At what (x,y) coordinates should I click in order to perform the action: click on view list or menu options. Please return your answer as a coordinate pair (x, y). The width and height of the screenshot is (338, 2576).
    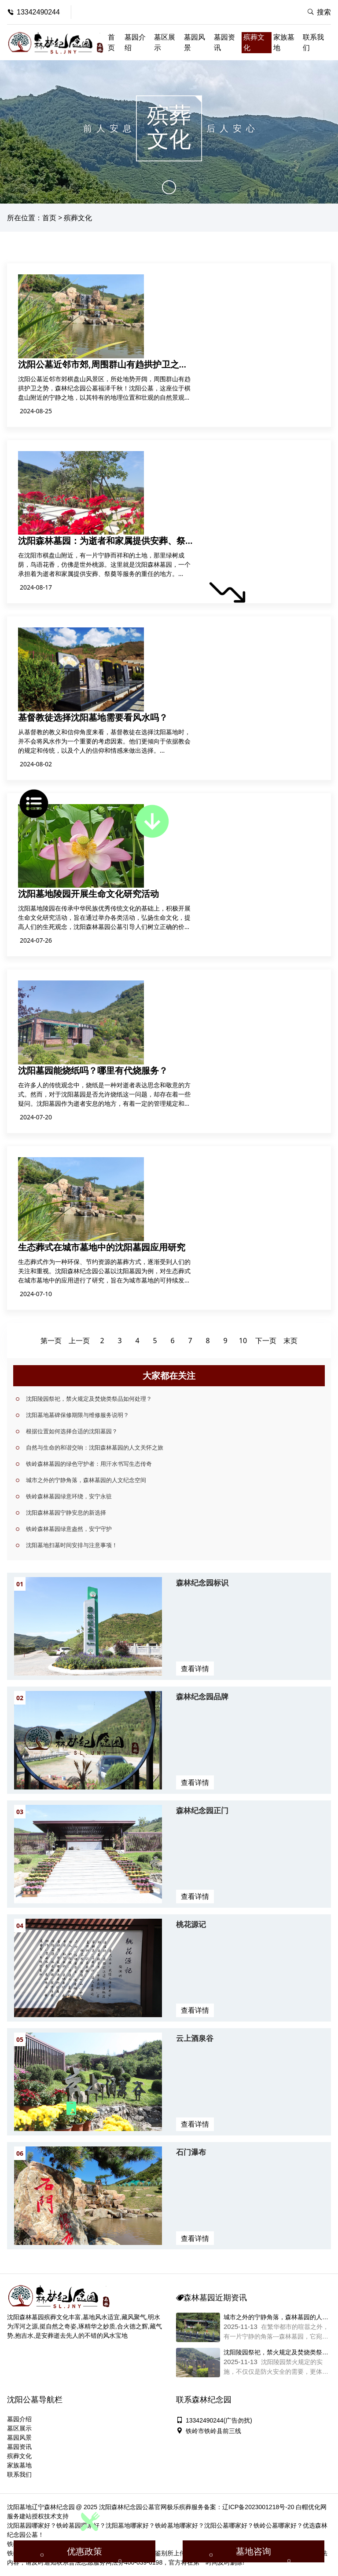
    Looking at the image, I should click on (34, 804).